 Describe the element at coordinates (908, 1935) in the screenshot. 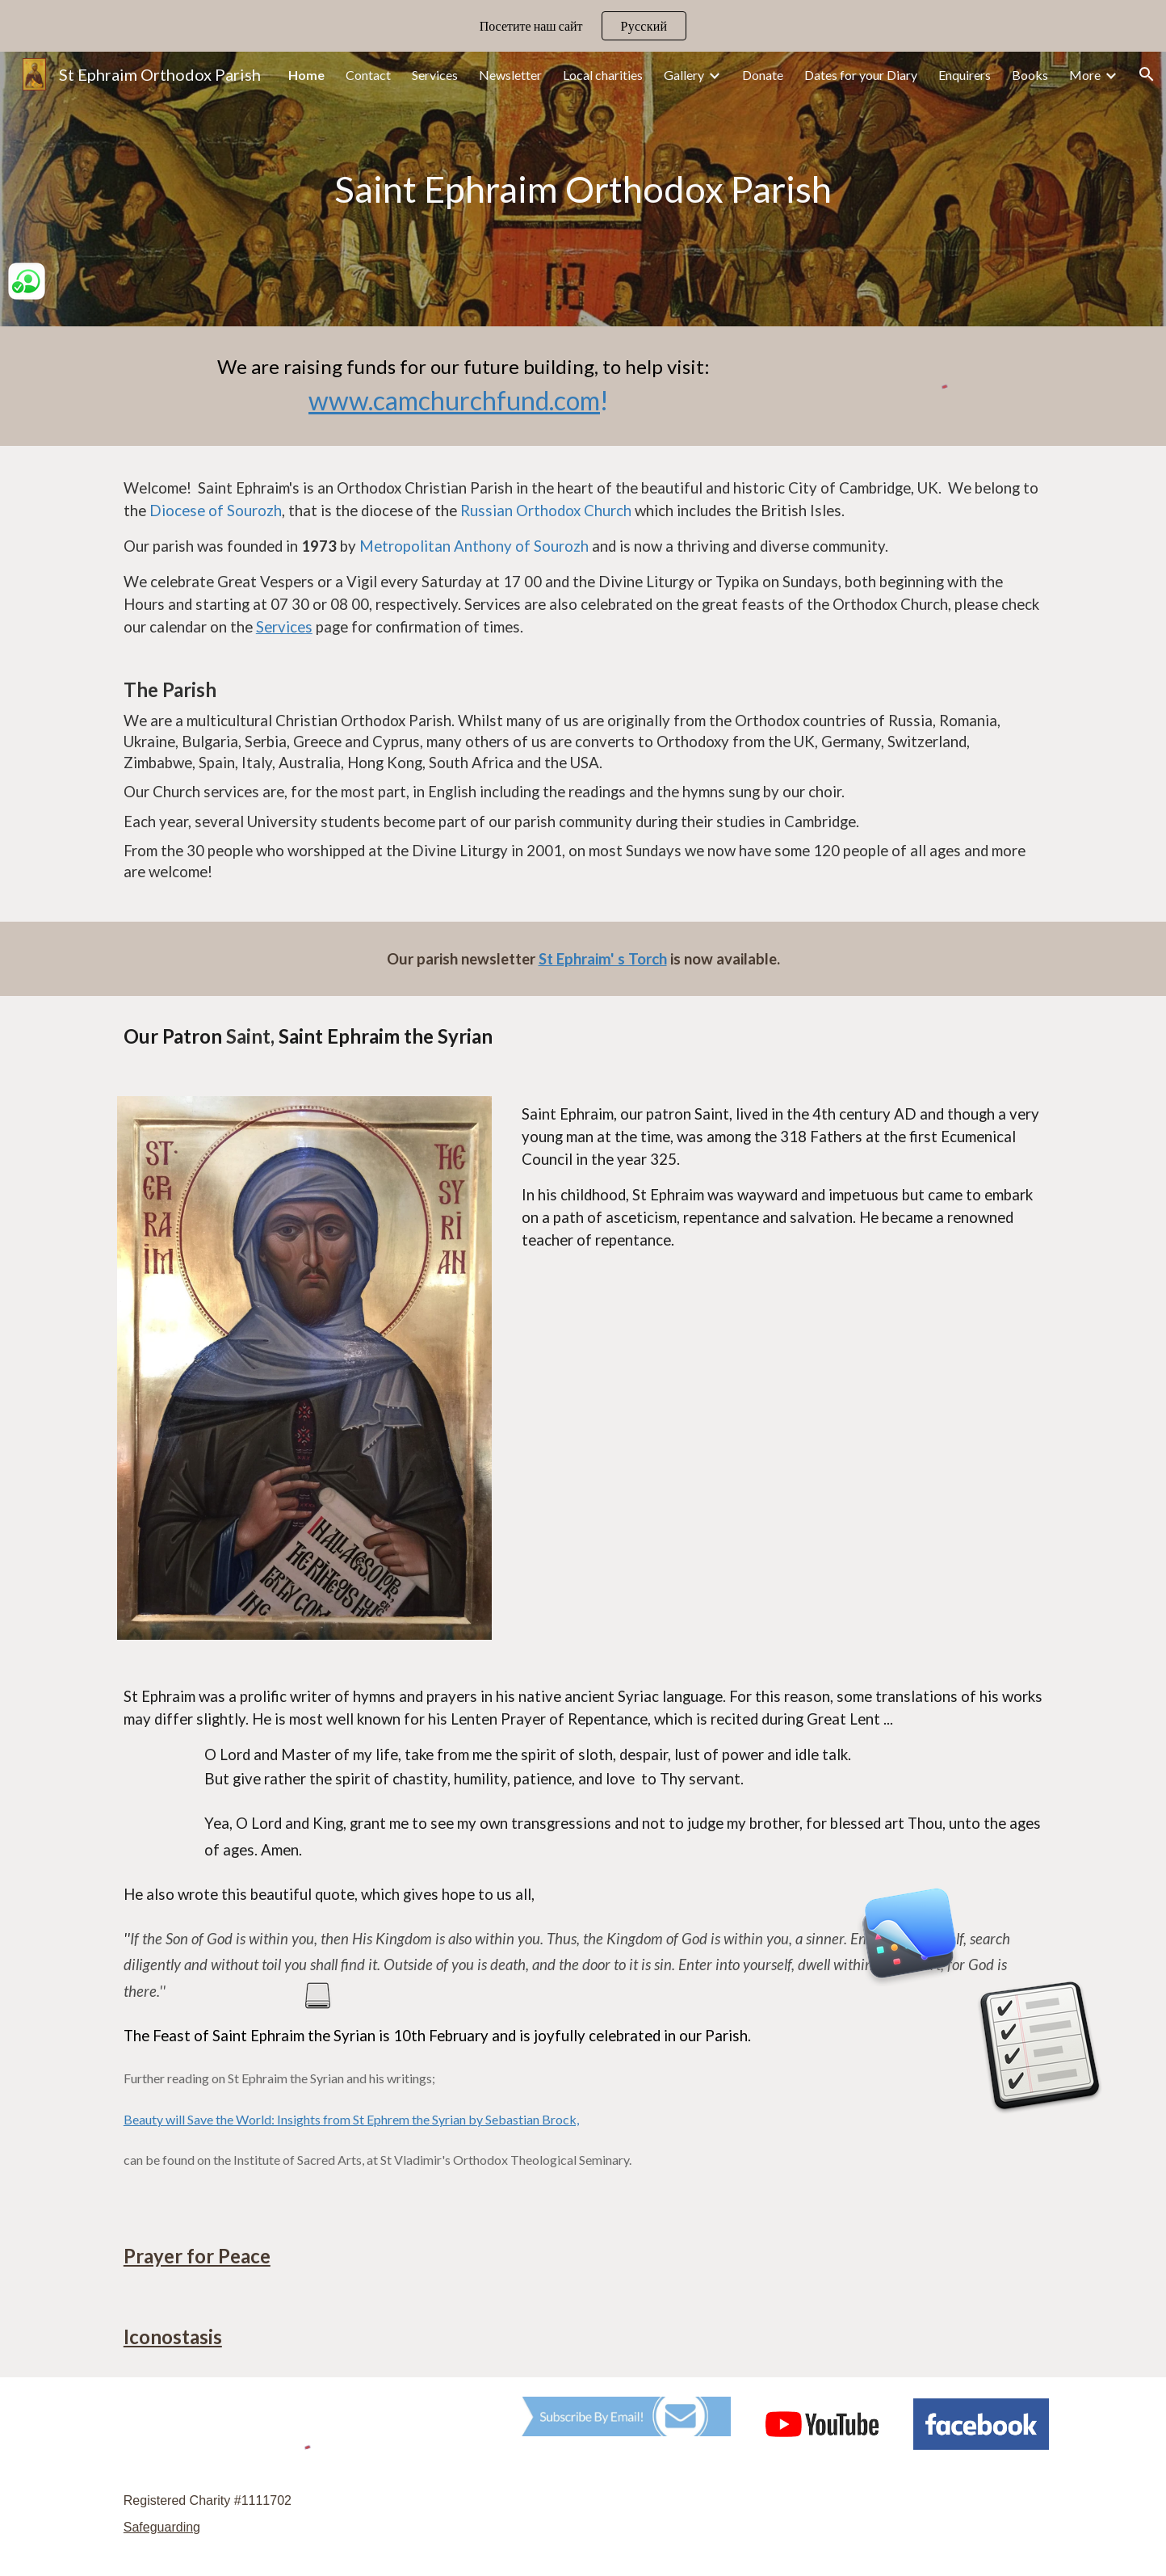

I see `access screen capture or screenshot tool` at that location.